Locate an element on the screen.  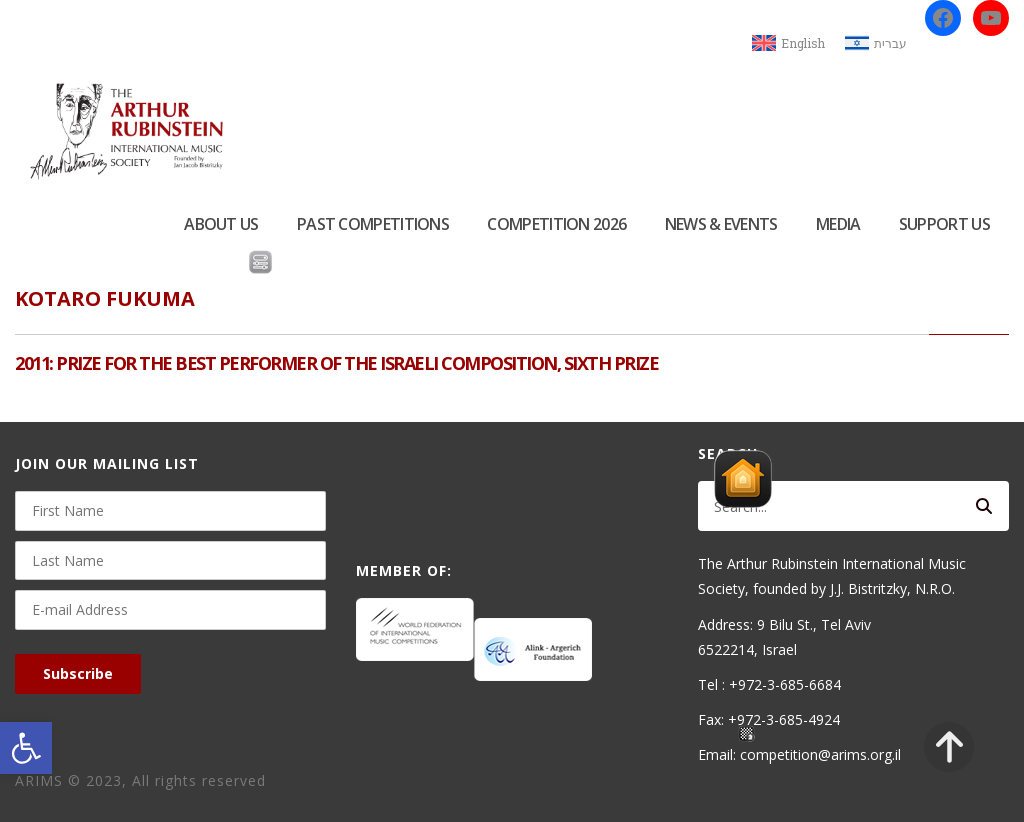
open interface design preferences is located at coordinates (260, 262).